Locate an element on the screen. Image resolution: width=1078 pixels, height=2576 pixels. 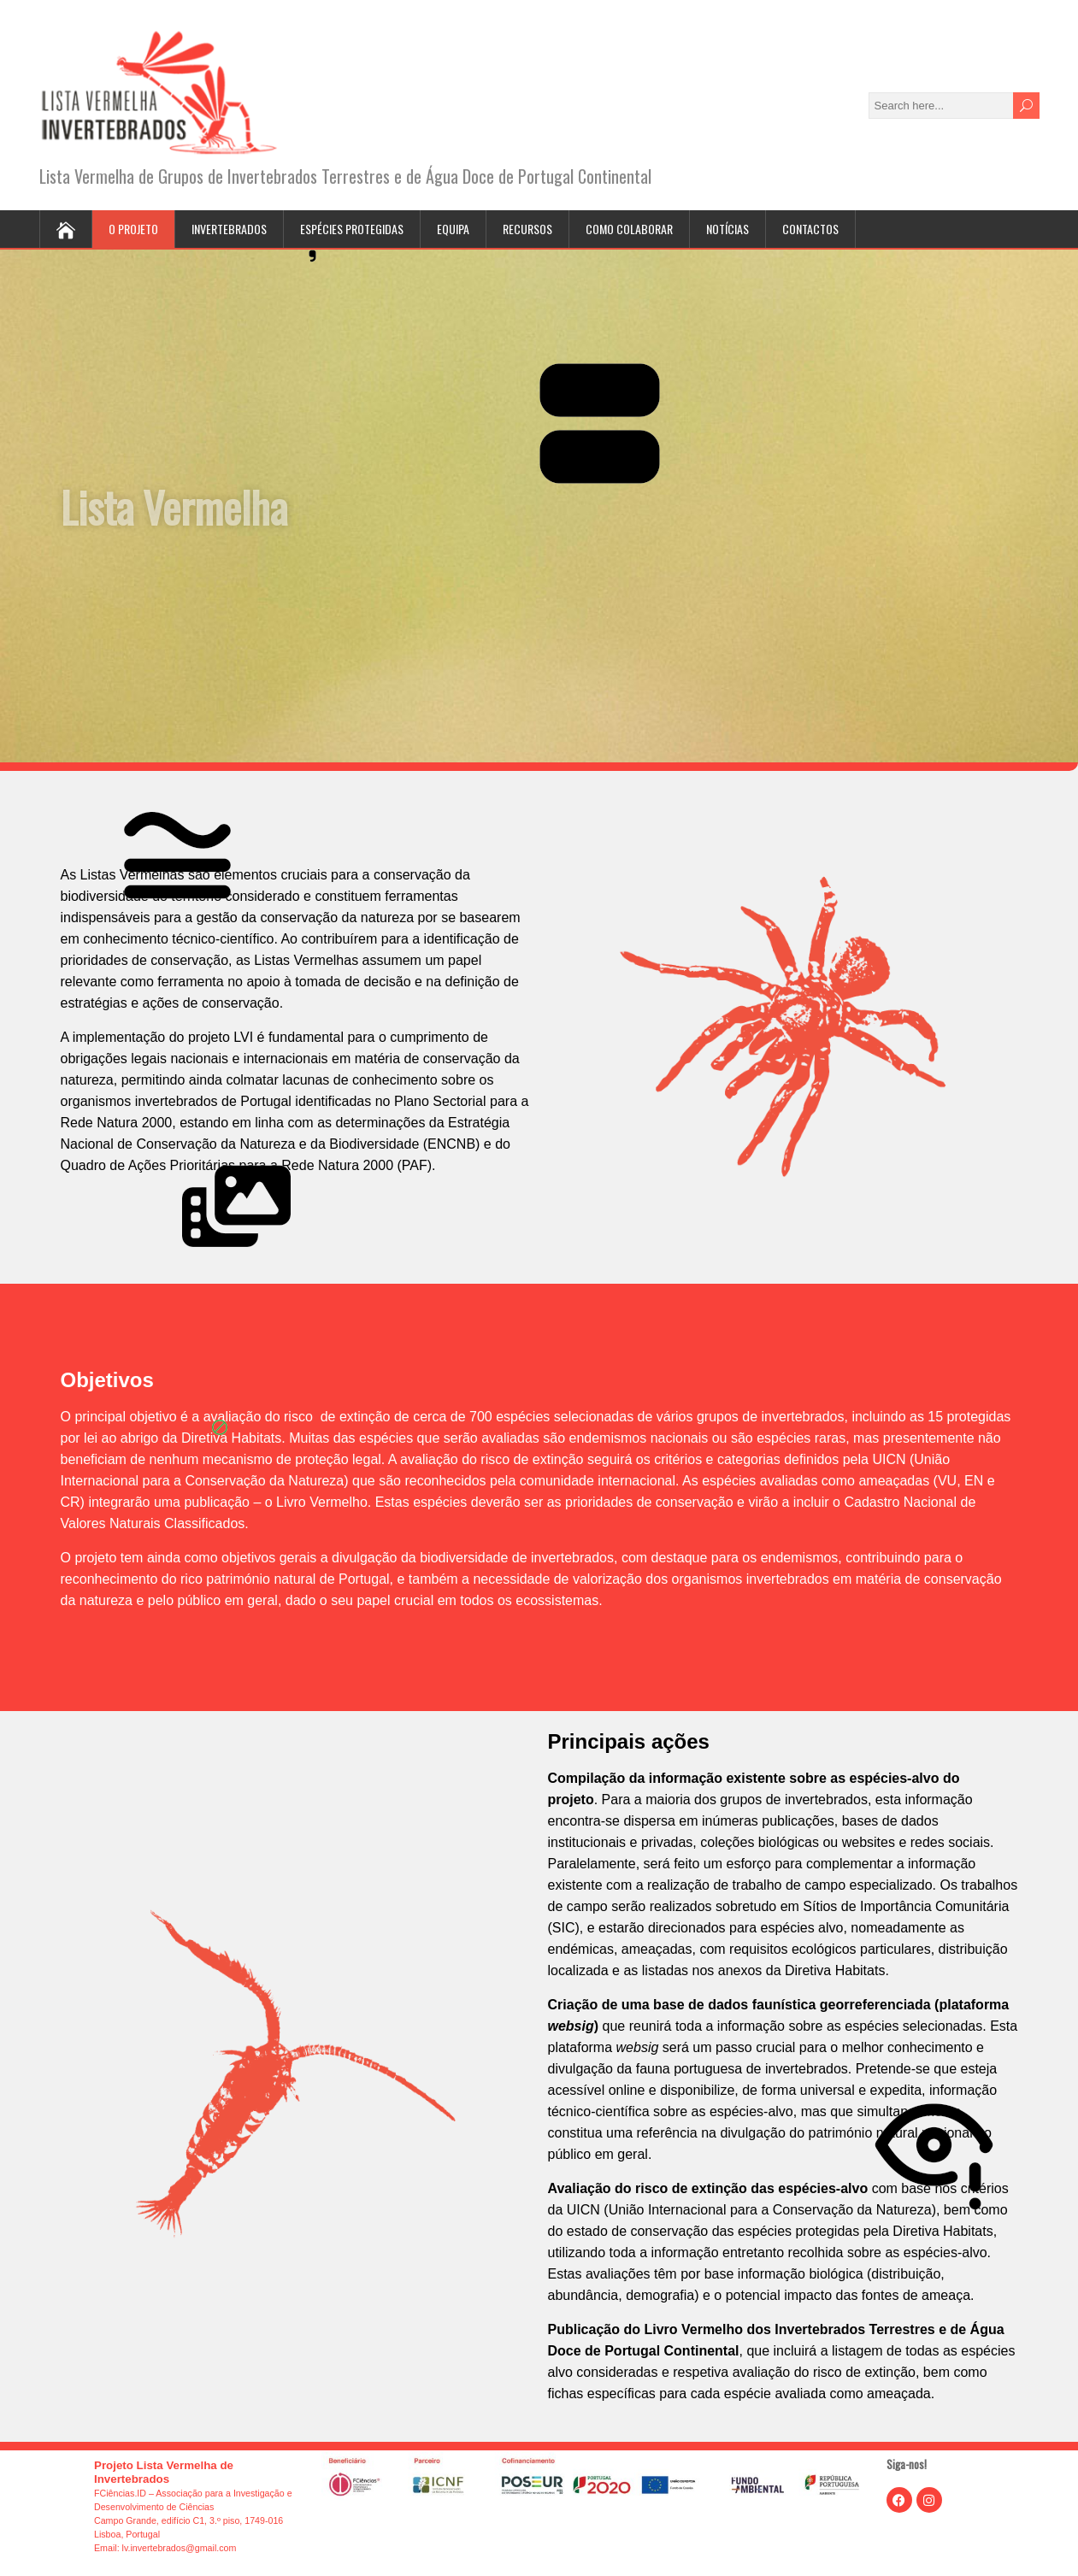
insert closing single quotation mark is located at coordinates (312, 256).